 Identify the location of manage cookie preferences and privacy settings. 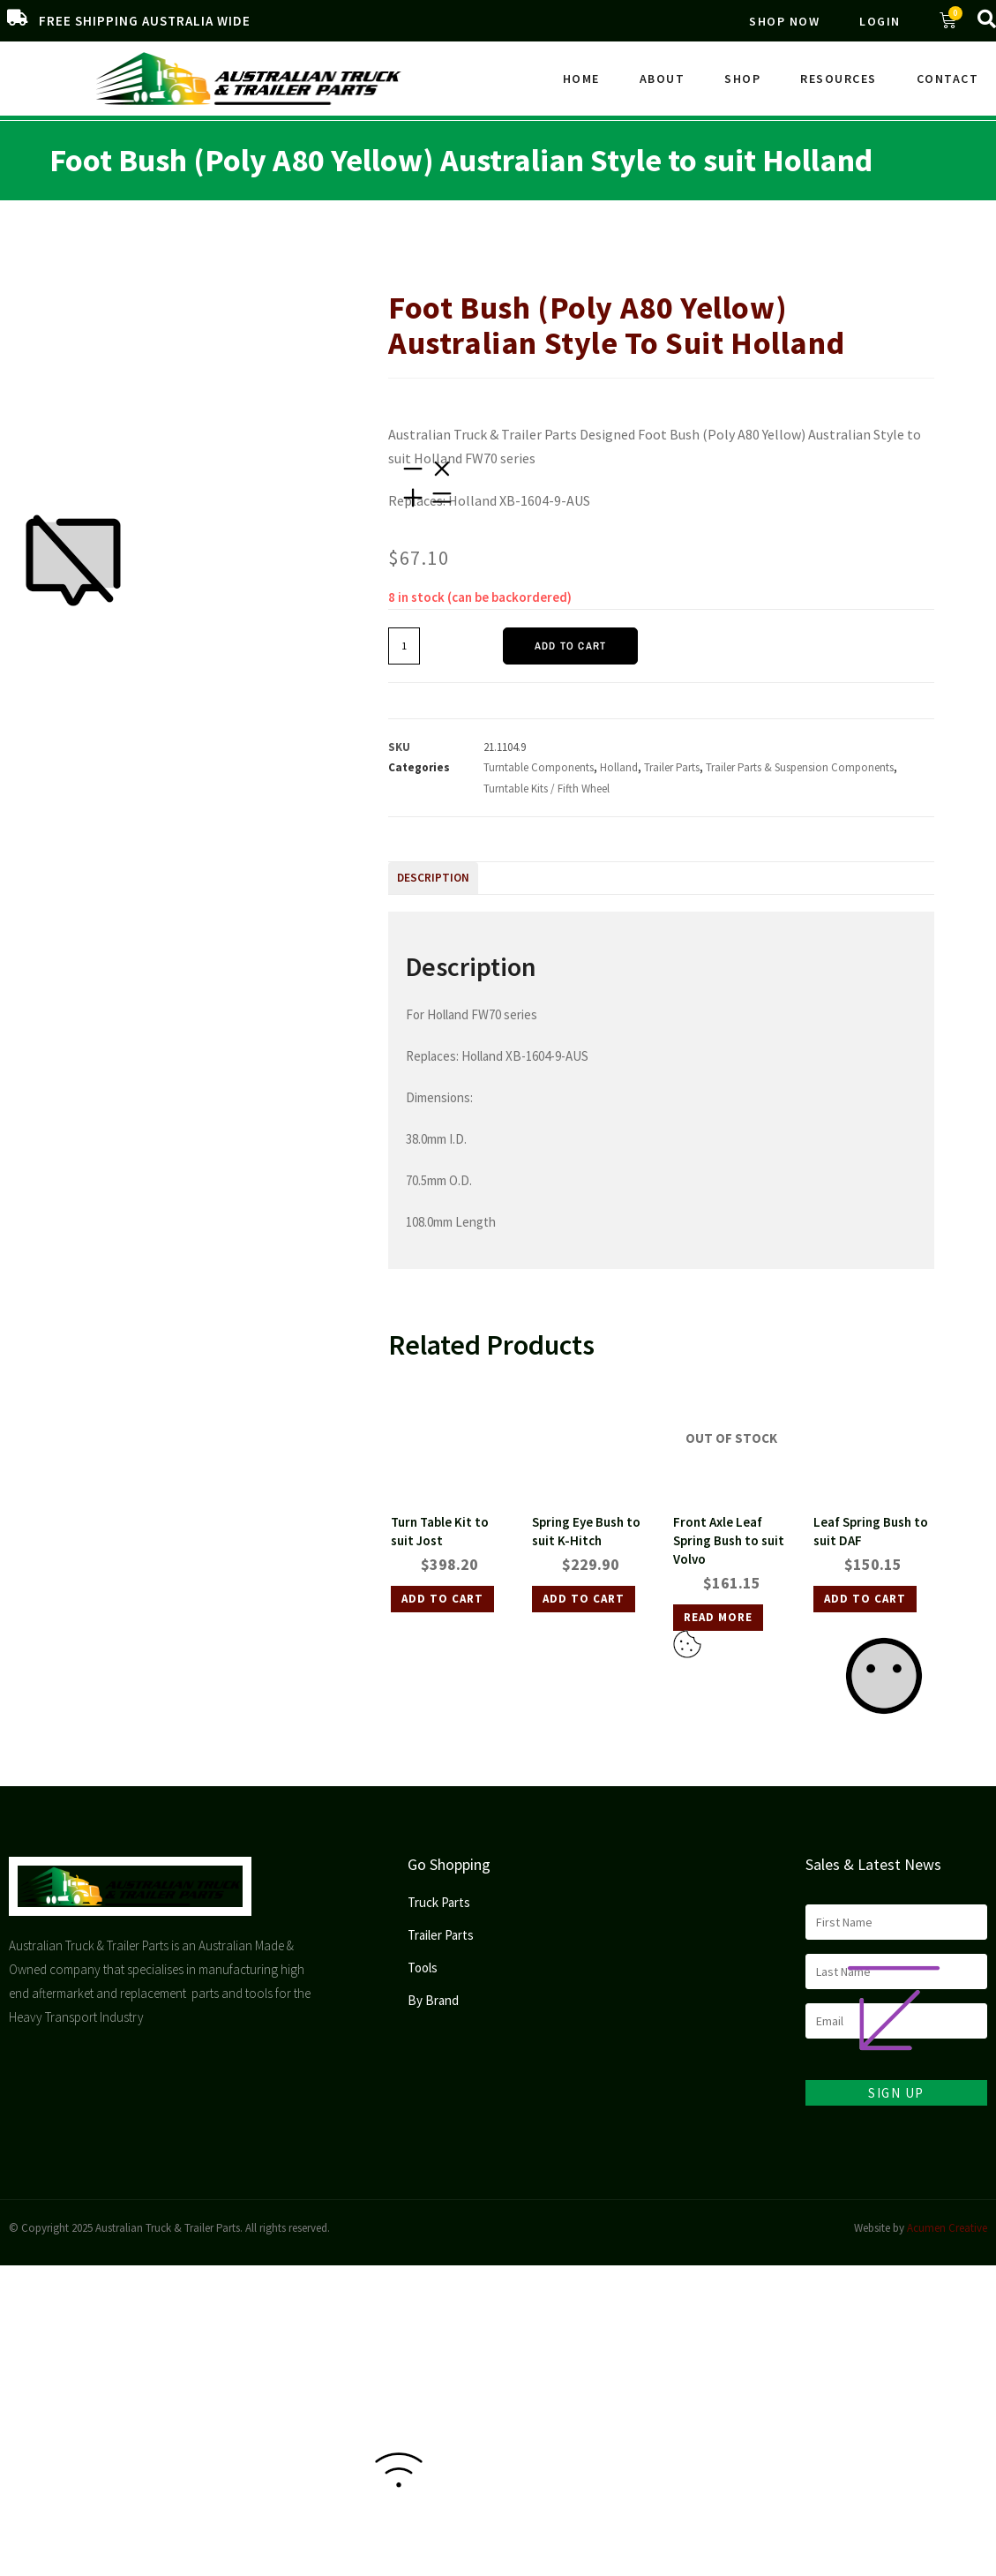
(687, 1644).